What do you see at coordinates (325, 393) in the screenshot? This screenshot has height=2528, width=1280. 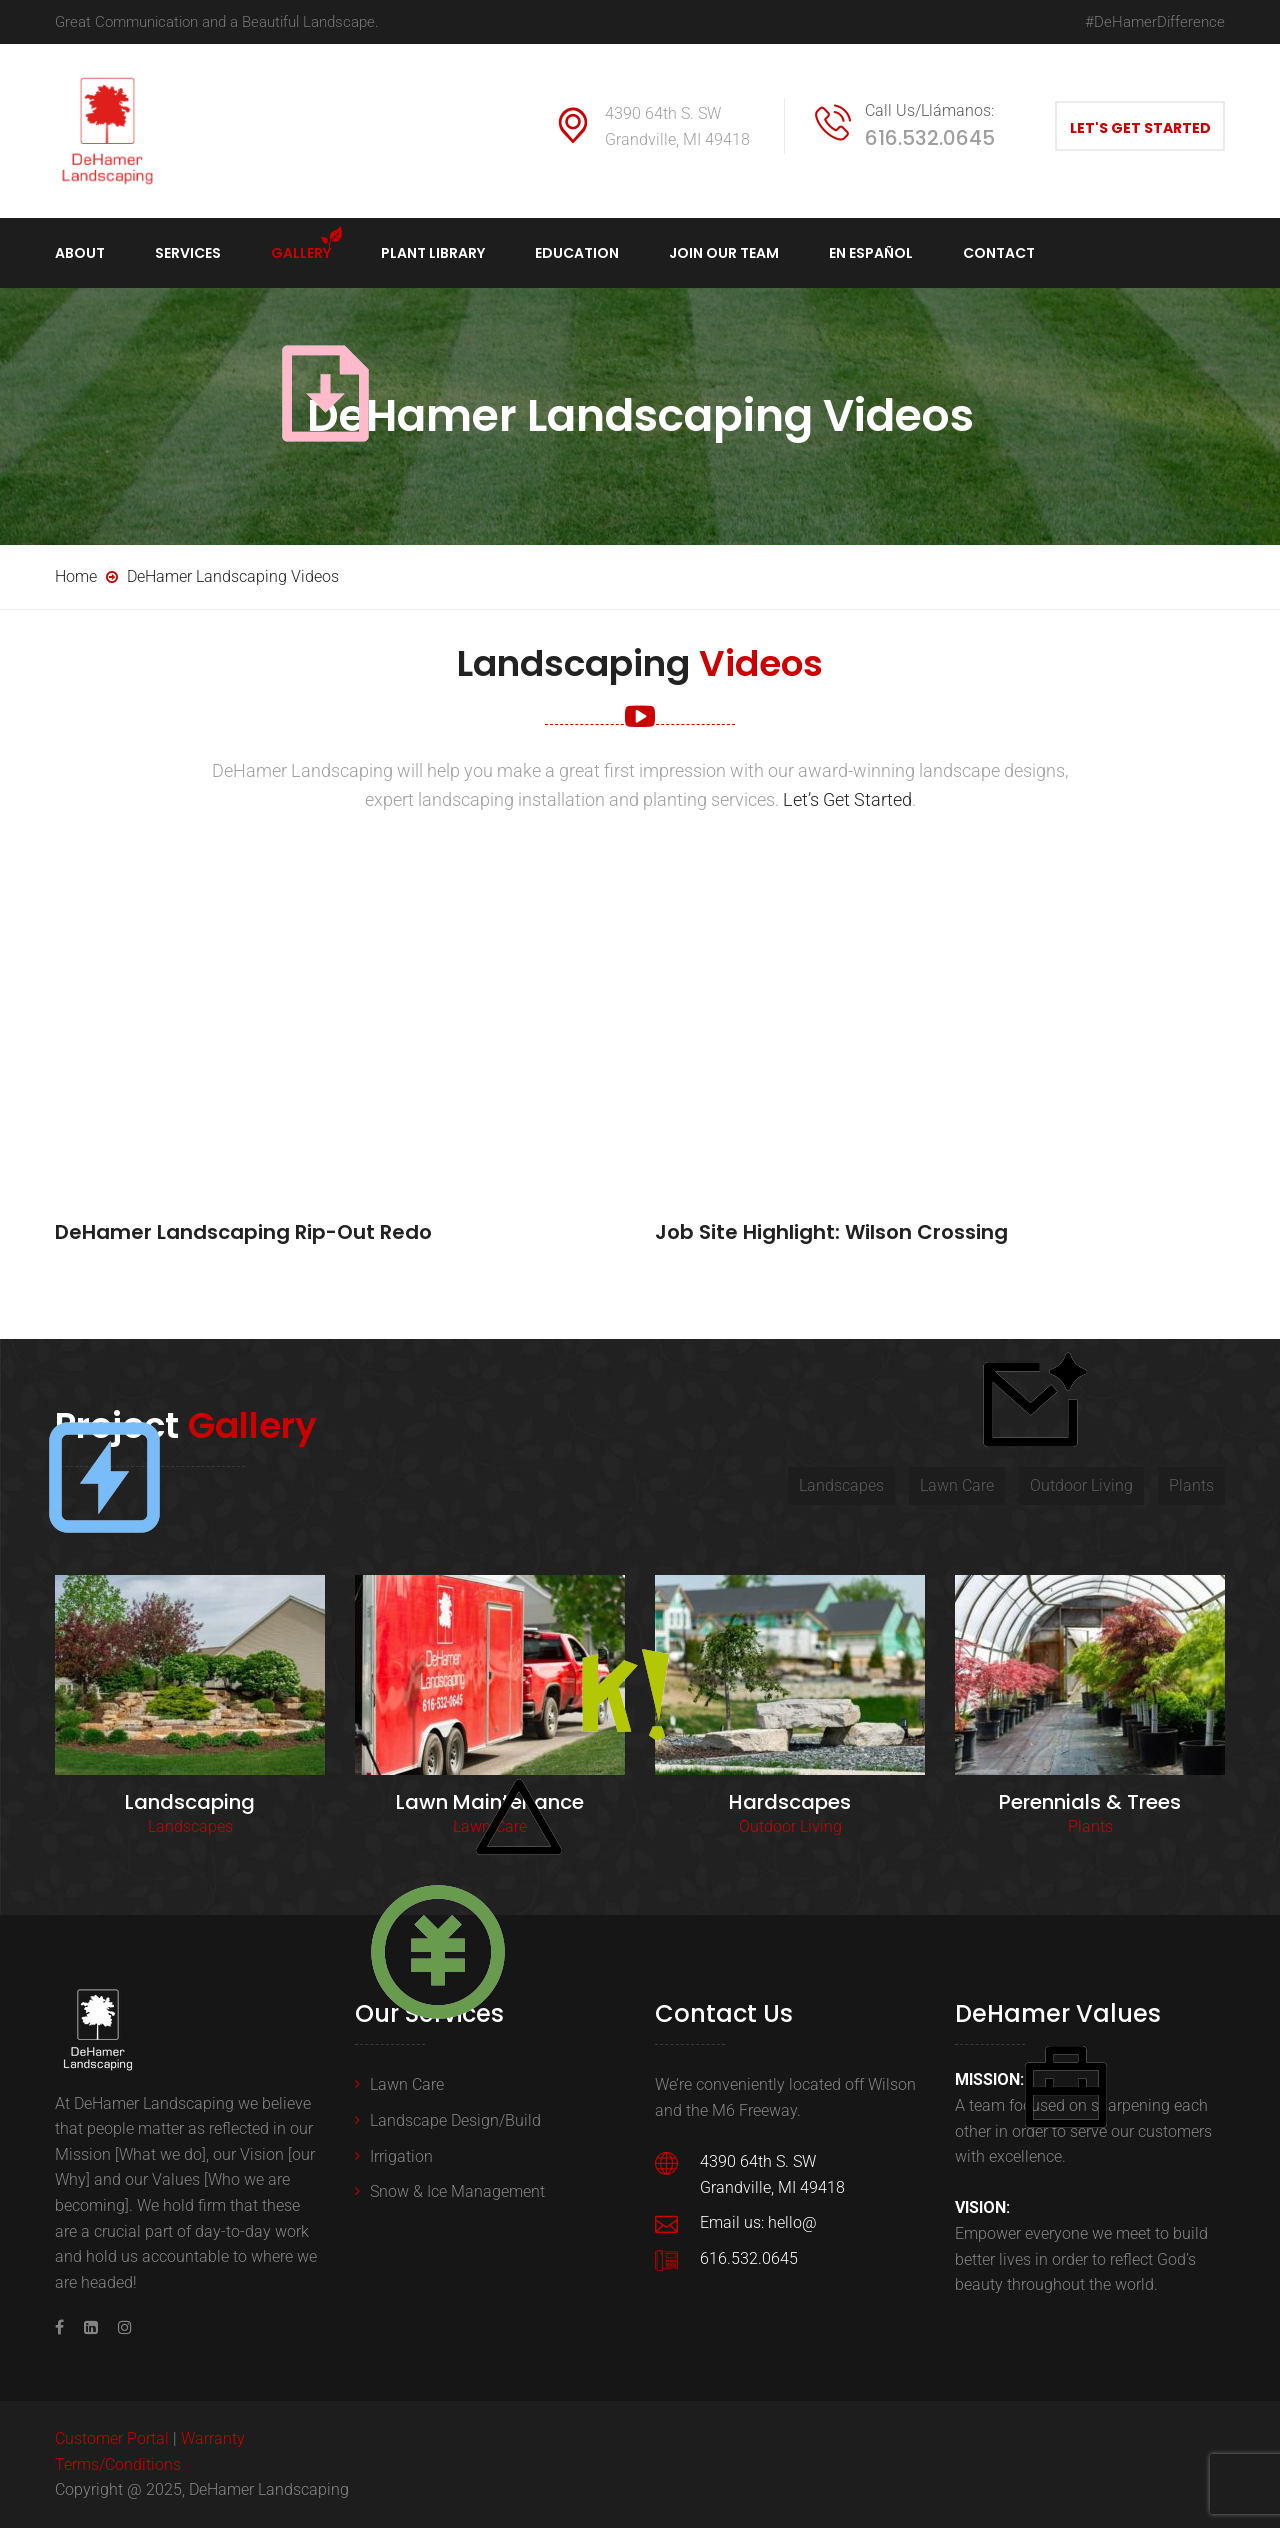 I see `download this file` at bounding box center [325, 393].